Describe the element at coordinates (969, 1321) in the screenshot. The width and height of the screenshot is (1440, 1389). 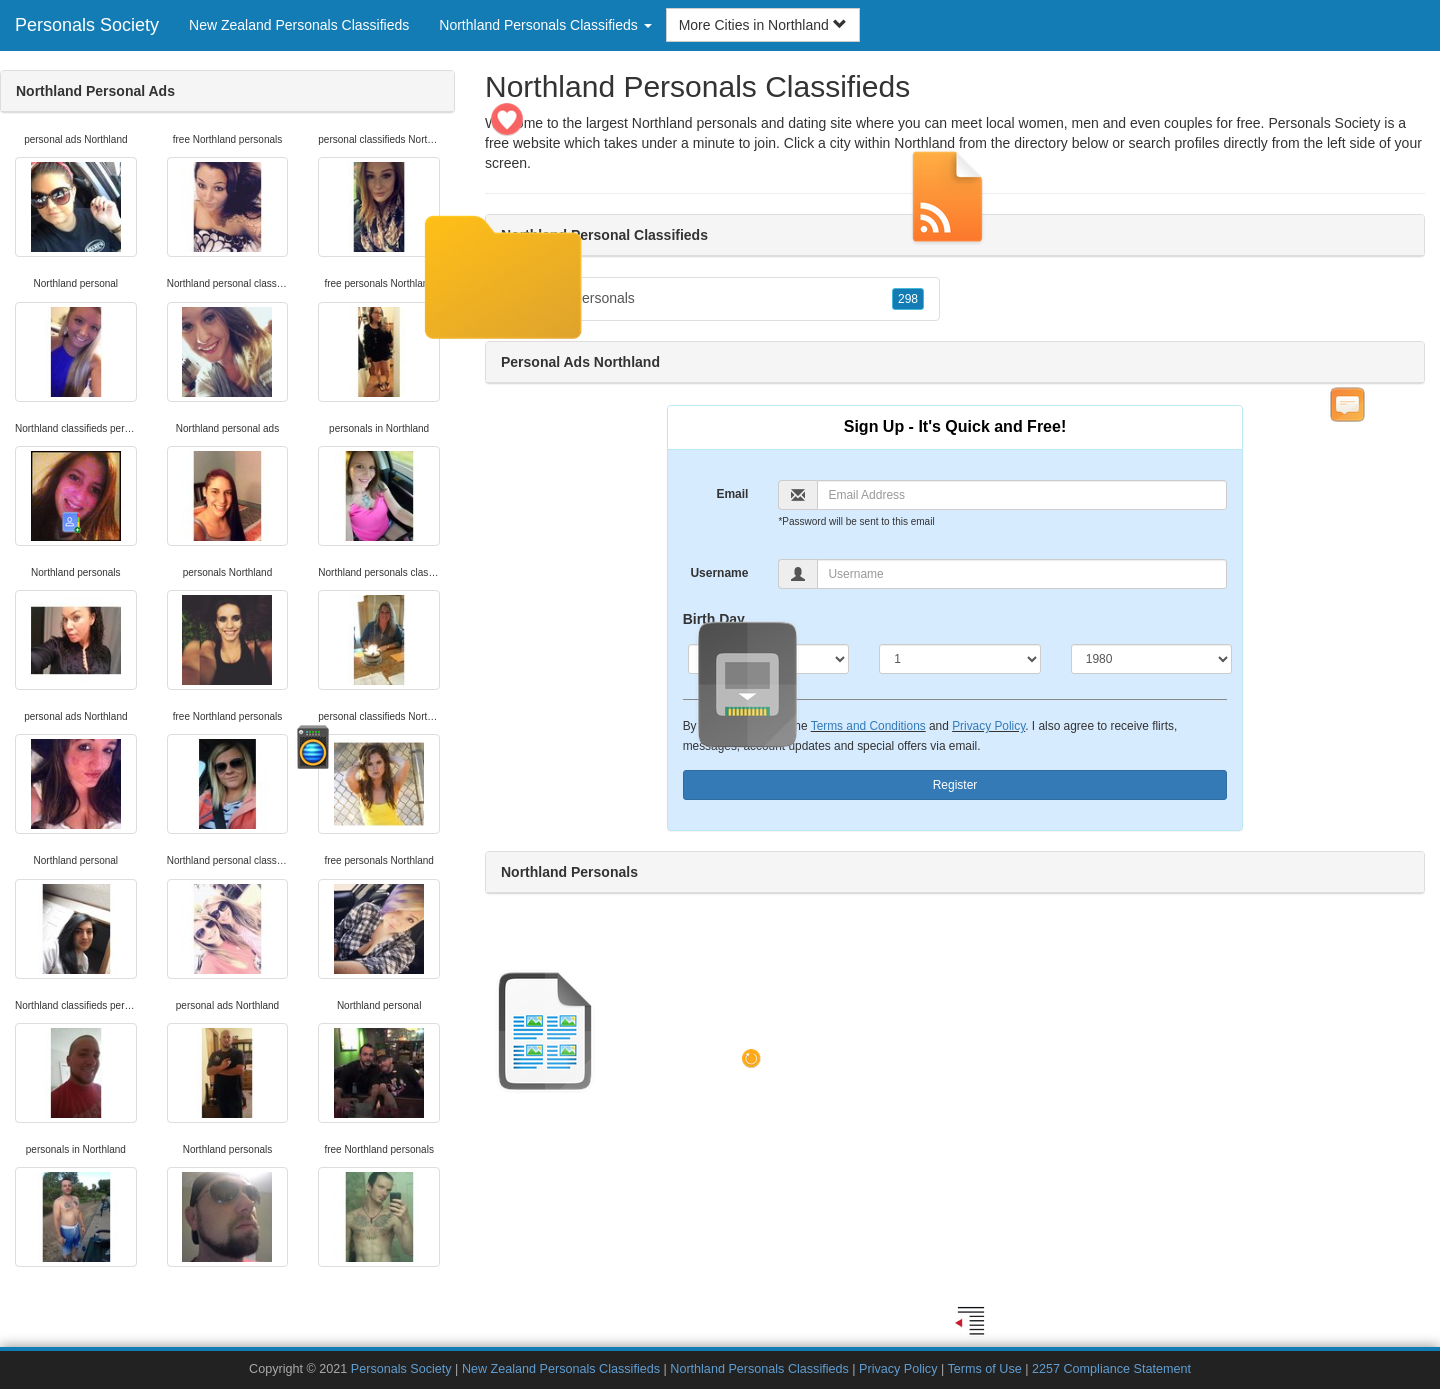
I see `decrease text indentation` at that location.